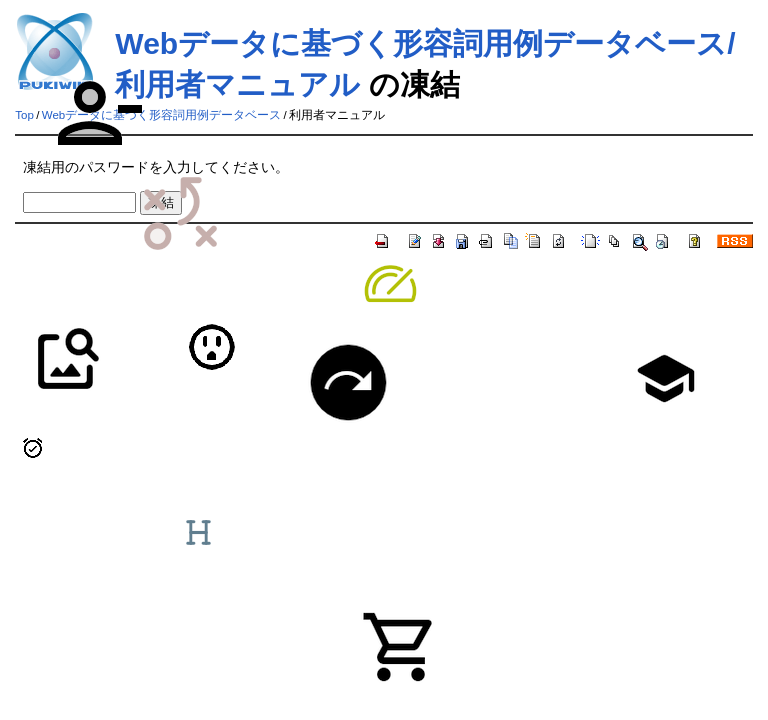  Describe the element at coordinates (198, 532) in the screenshot. I see `apply heading format to selected text` at that location.